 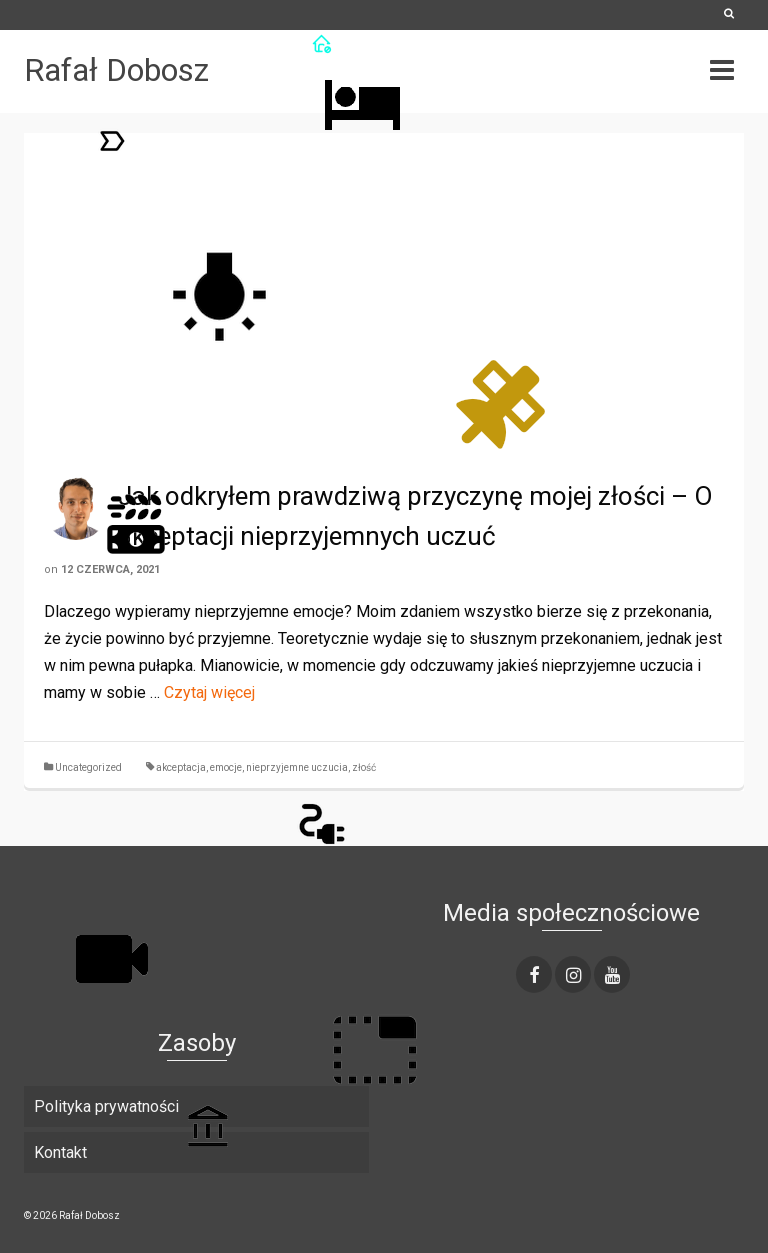 I want to click on start a video call, so click(x=112, y=959).